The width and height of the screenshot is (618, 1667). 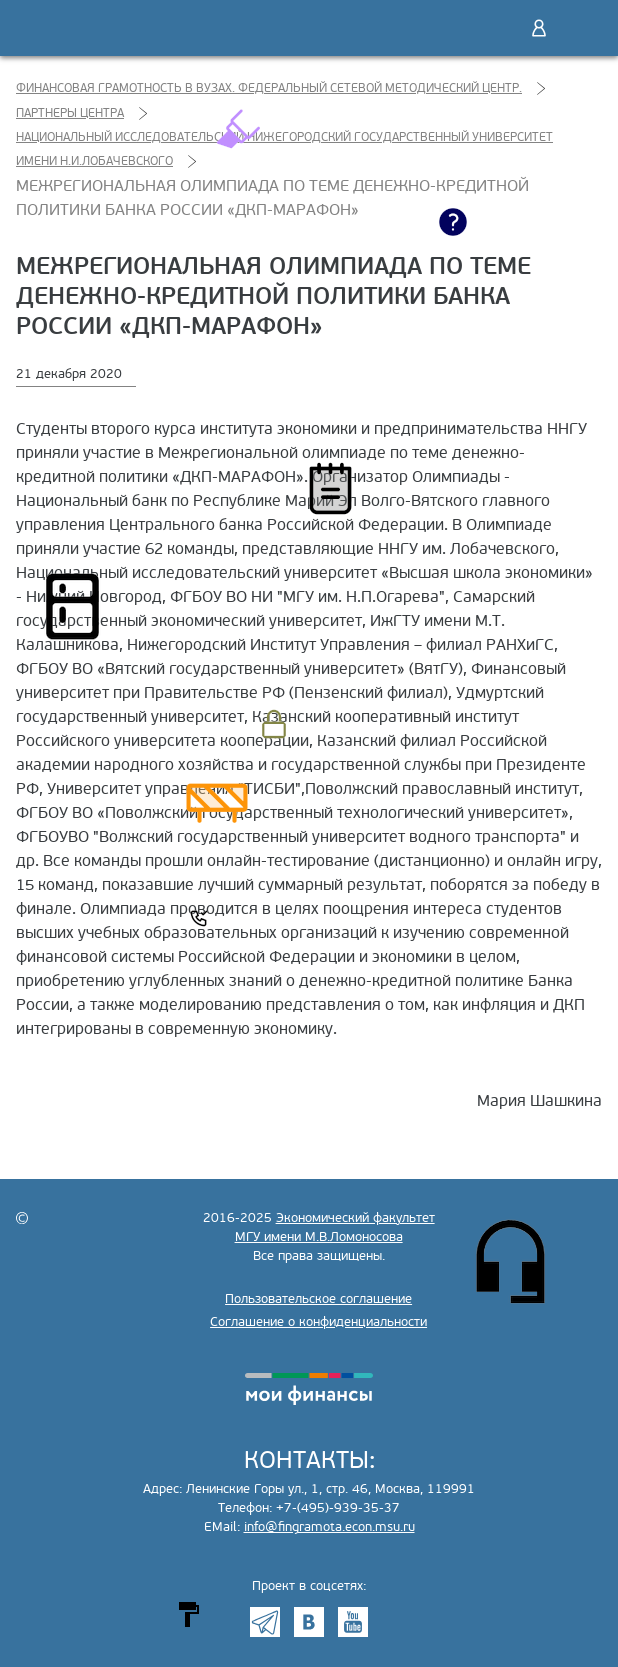 What do you see at coordinates (188, 1614) in the screenshot?
I see `apply formatting style to selected content` at bounding box center [188, 1614].